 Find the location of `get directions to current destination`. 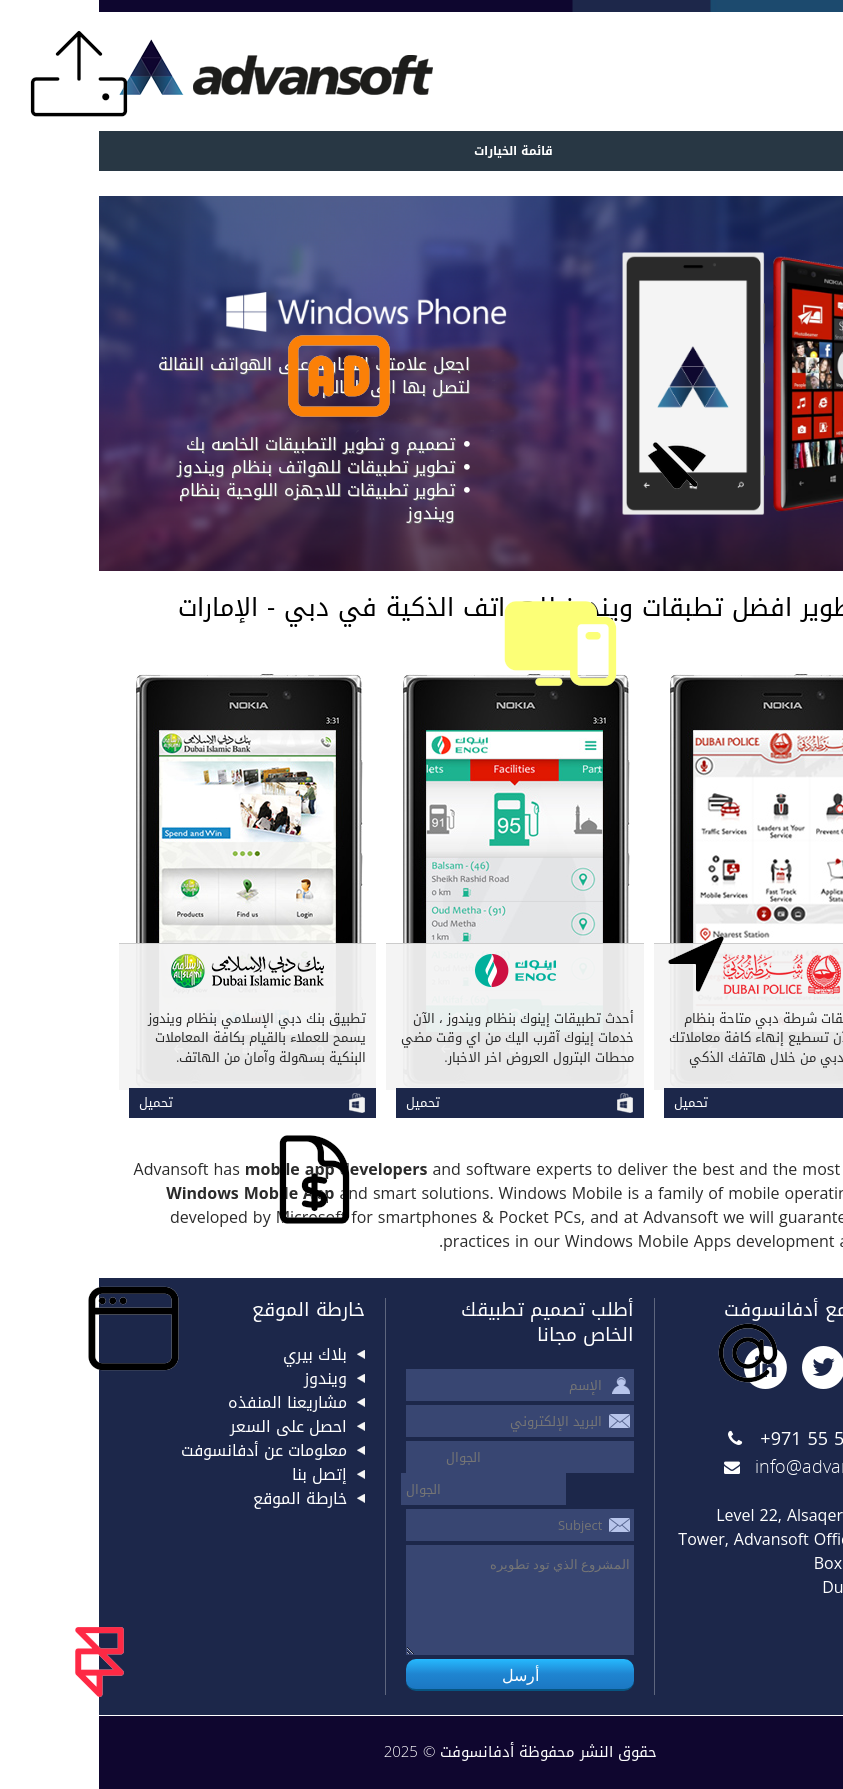

get directions to current destination is located at coordinates (696, 964).